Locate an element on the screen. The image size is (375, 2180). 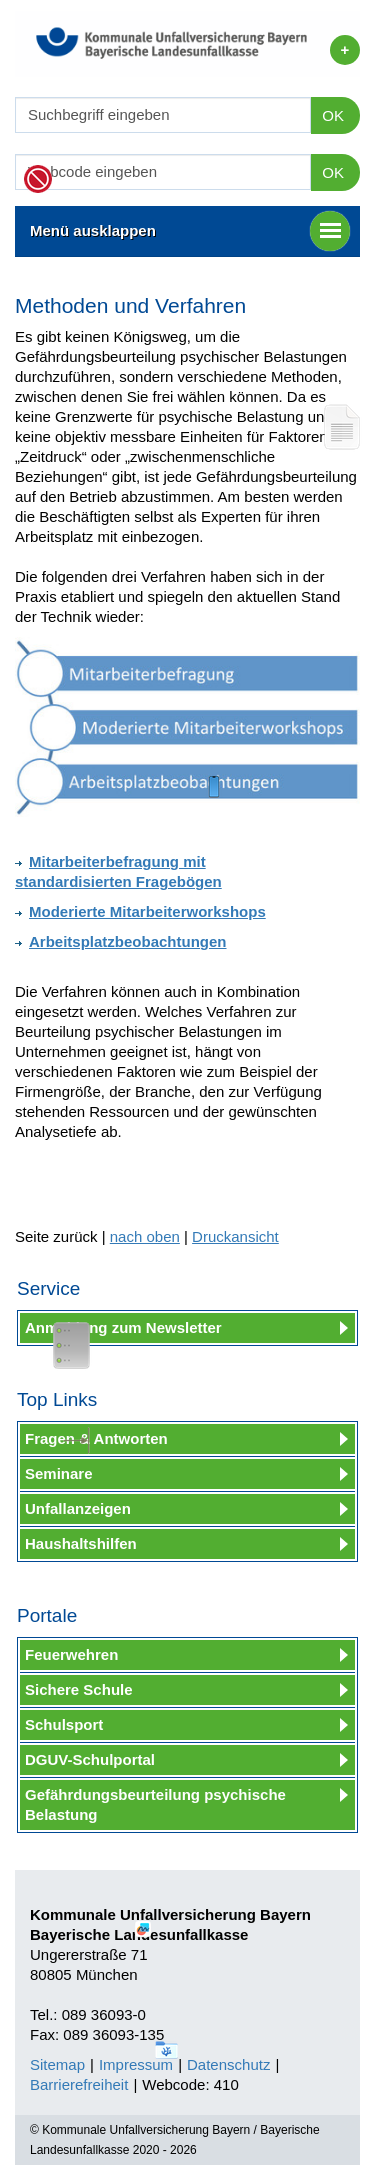
iPhone 15 Pro device icon is located at coordinates (214, 787).